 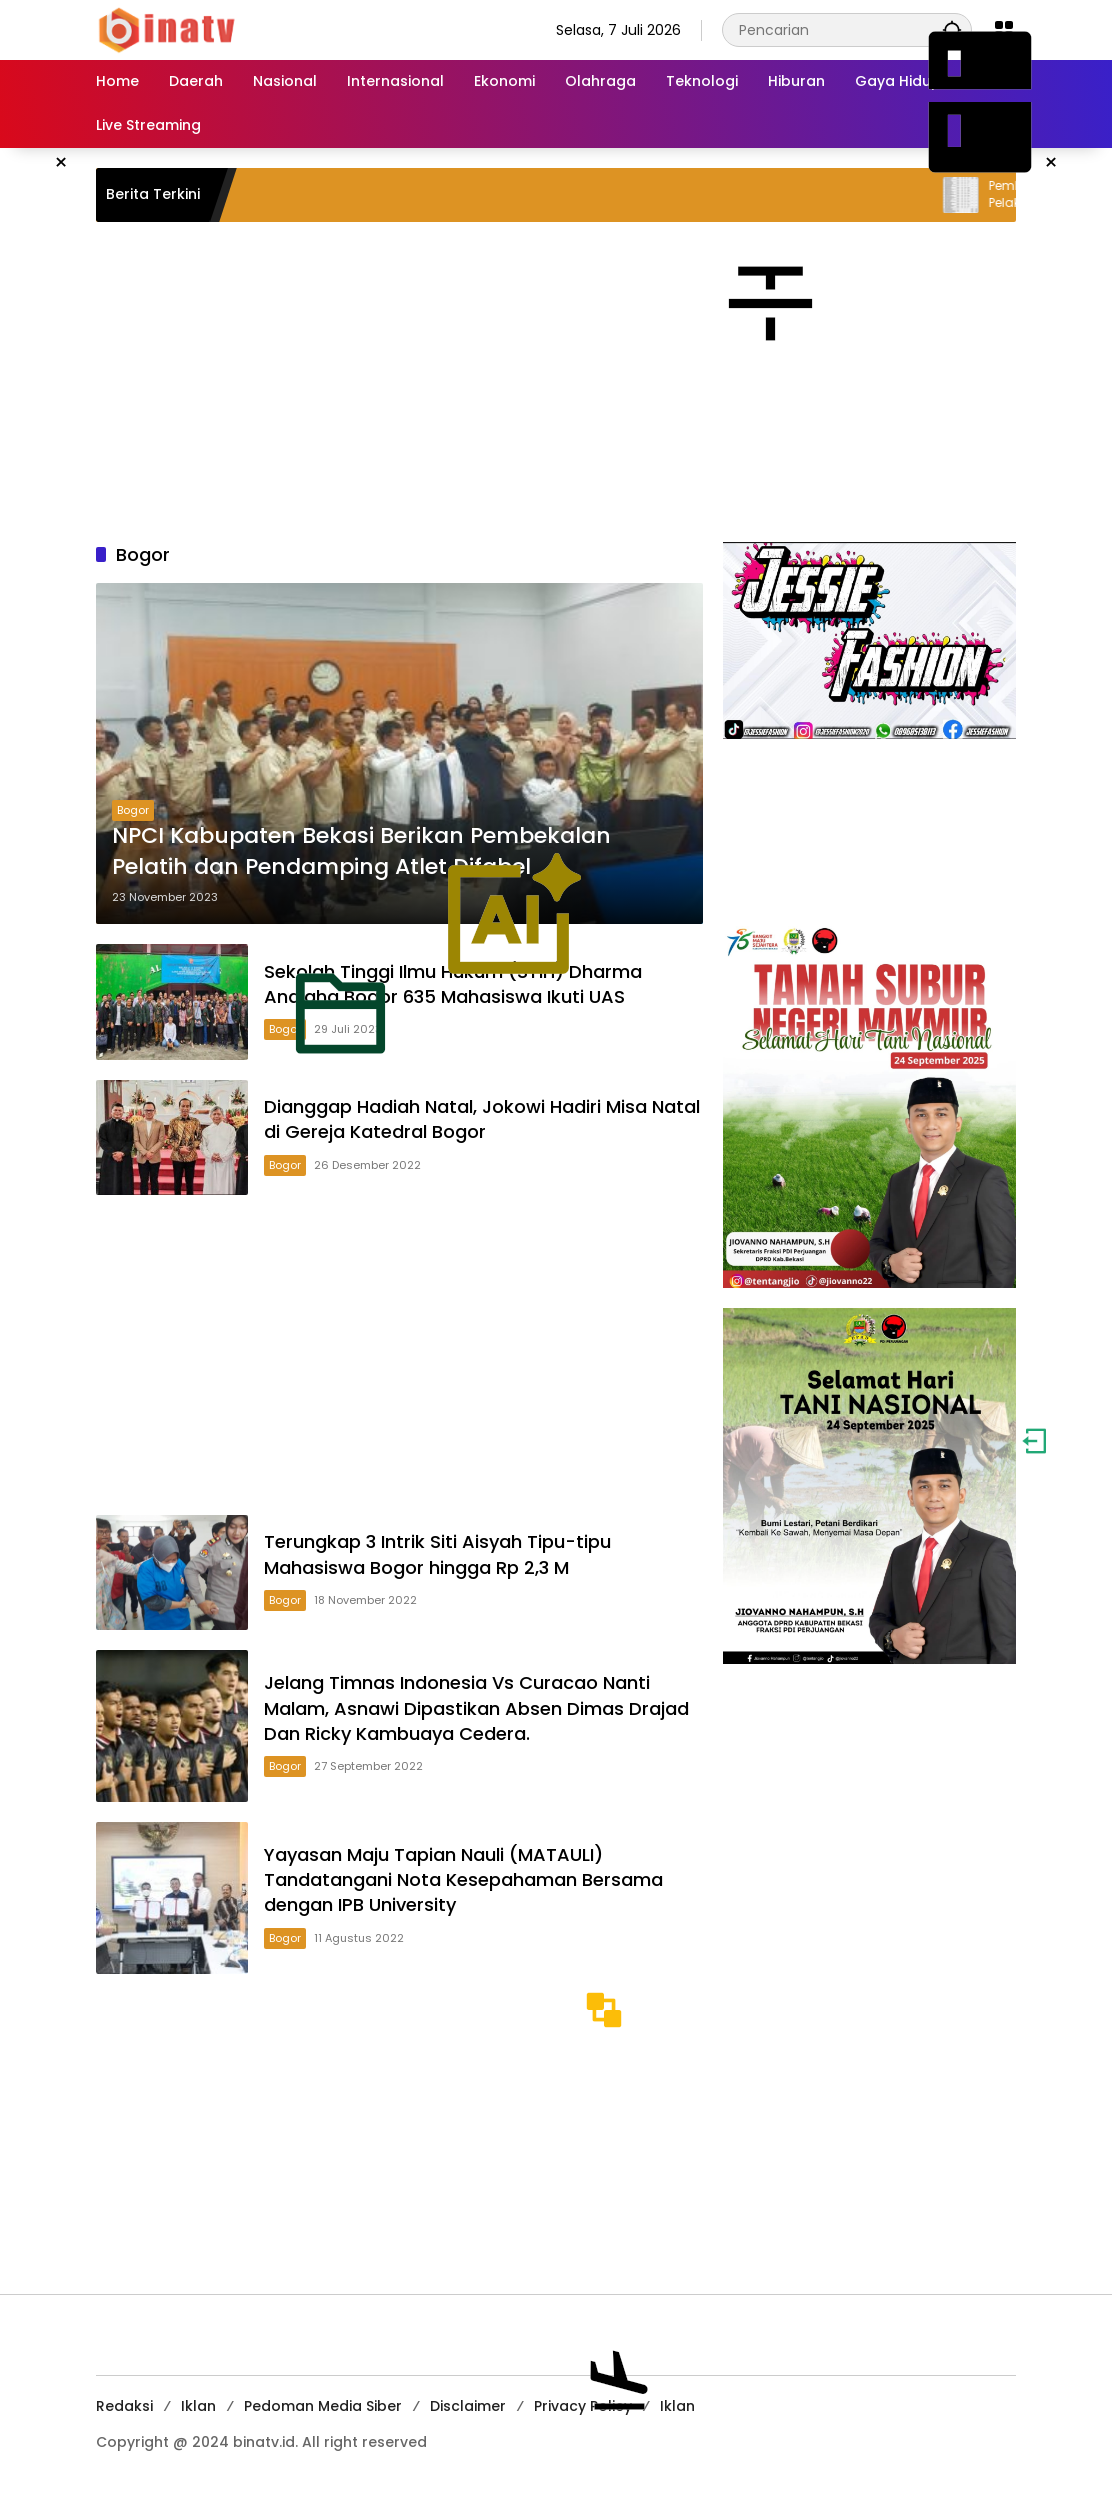 I want to click on log out of your account, so click(x=1036, y=1441).